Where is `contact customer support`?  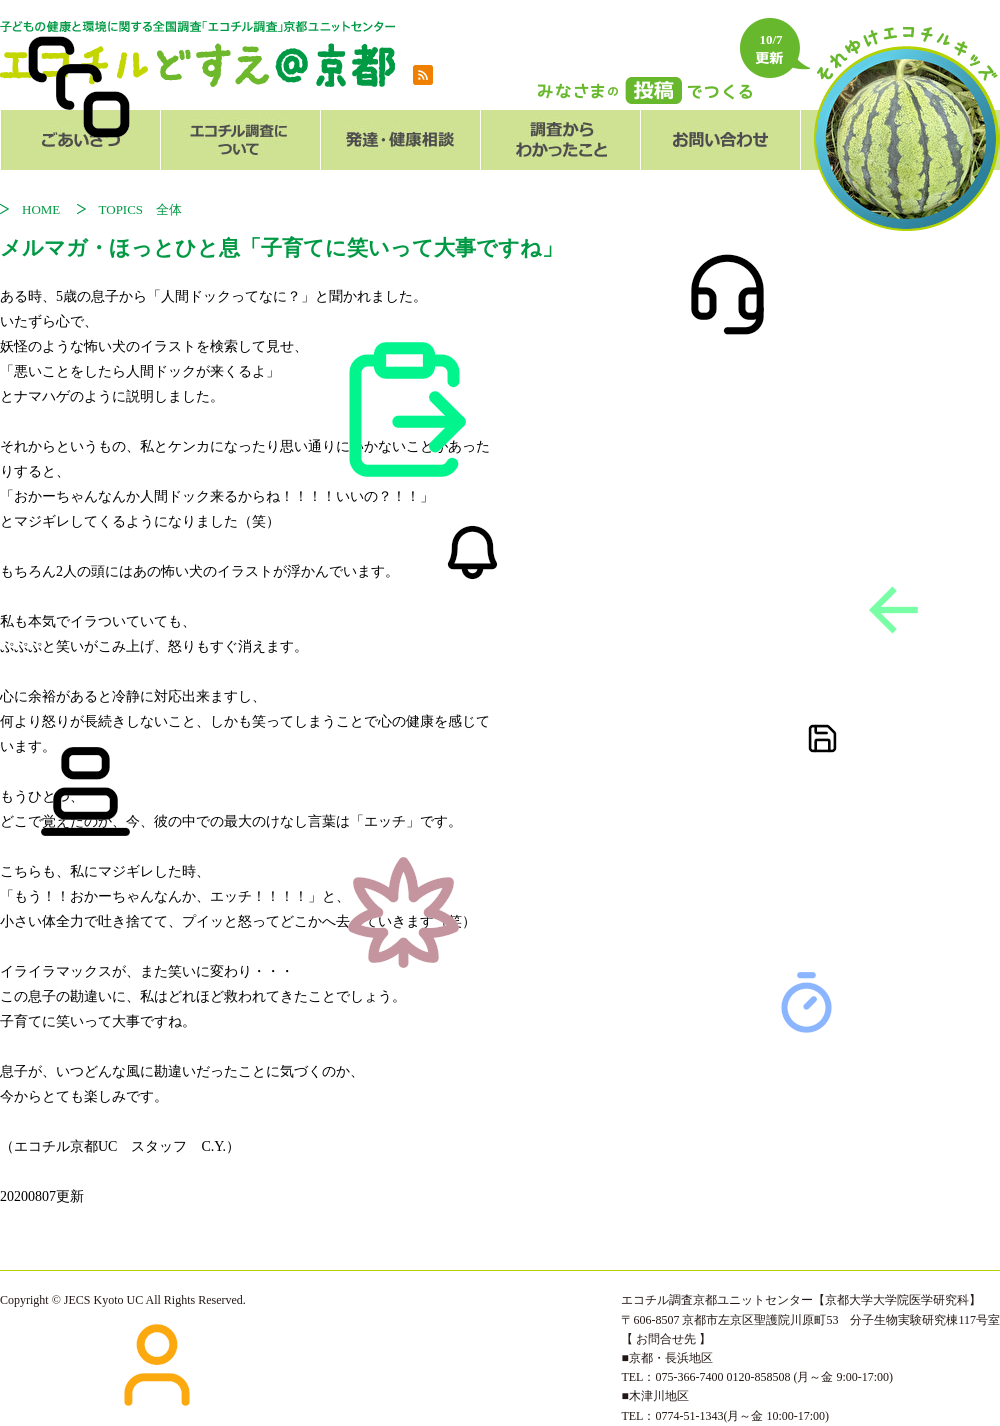 contact customer support is located at coordinates (727, 294).